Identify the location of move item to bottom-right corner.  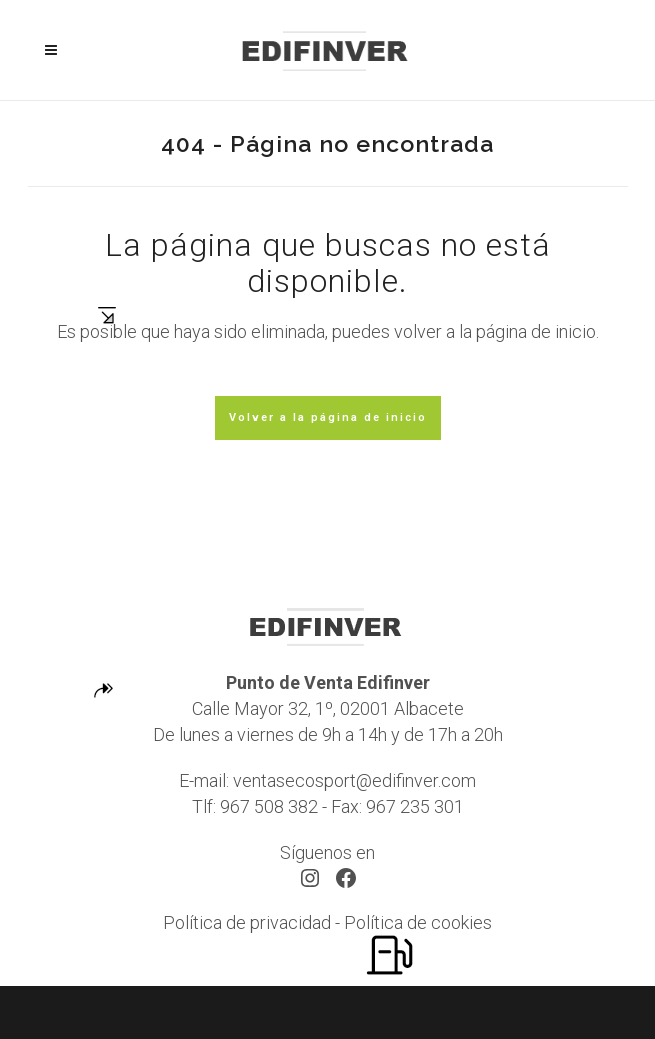
(107, 316).